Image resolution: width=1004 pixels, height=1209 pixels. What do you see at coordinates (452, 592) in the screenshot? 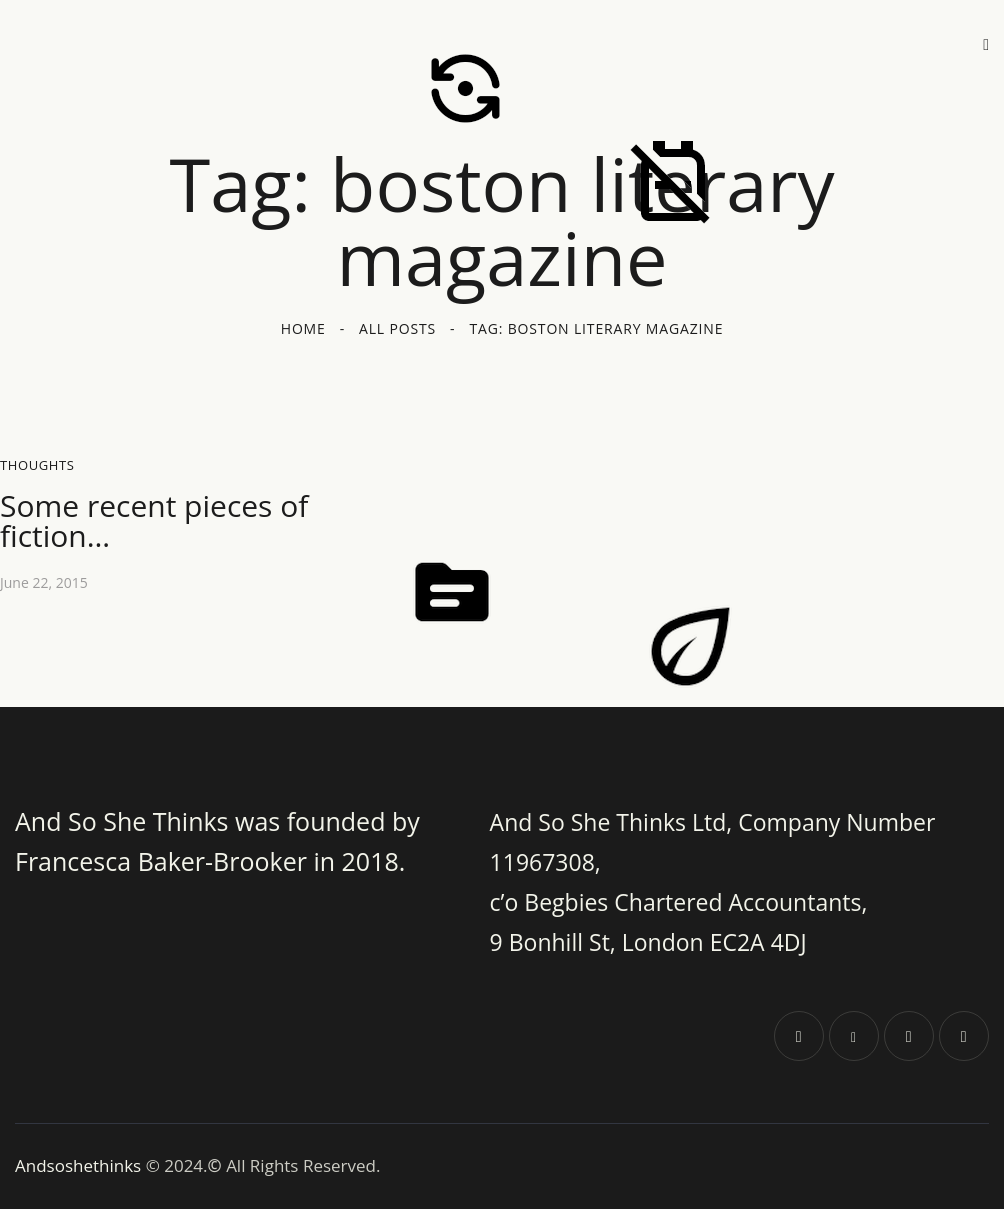
I see `open topic or file folder` at bounding box center [452, 592].